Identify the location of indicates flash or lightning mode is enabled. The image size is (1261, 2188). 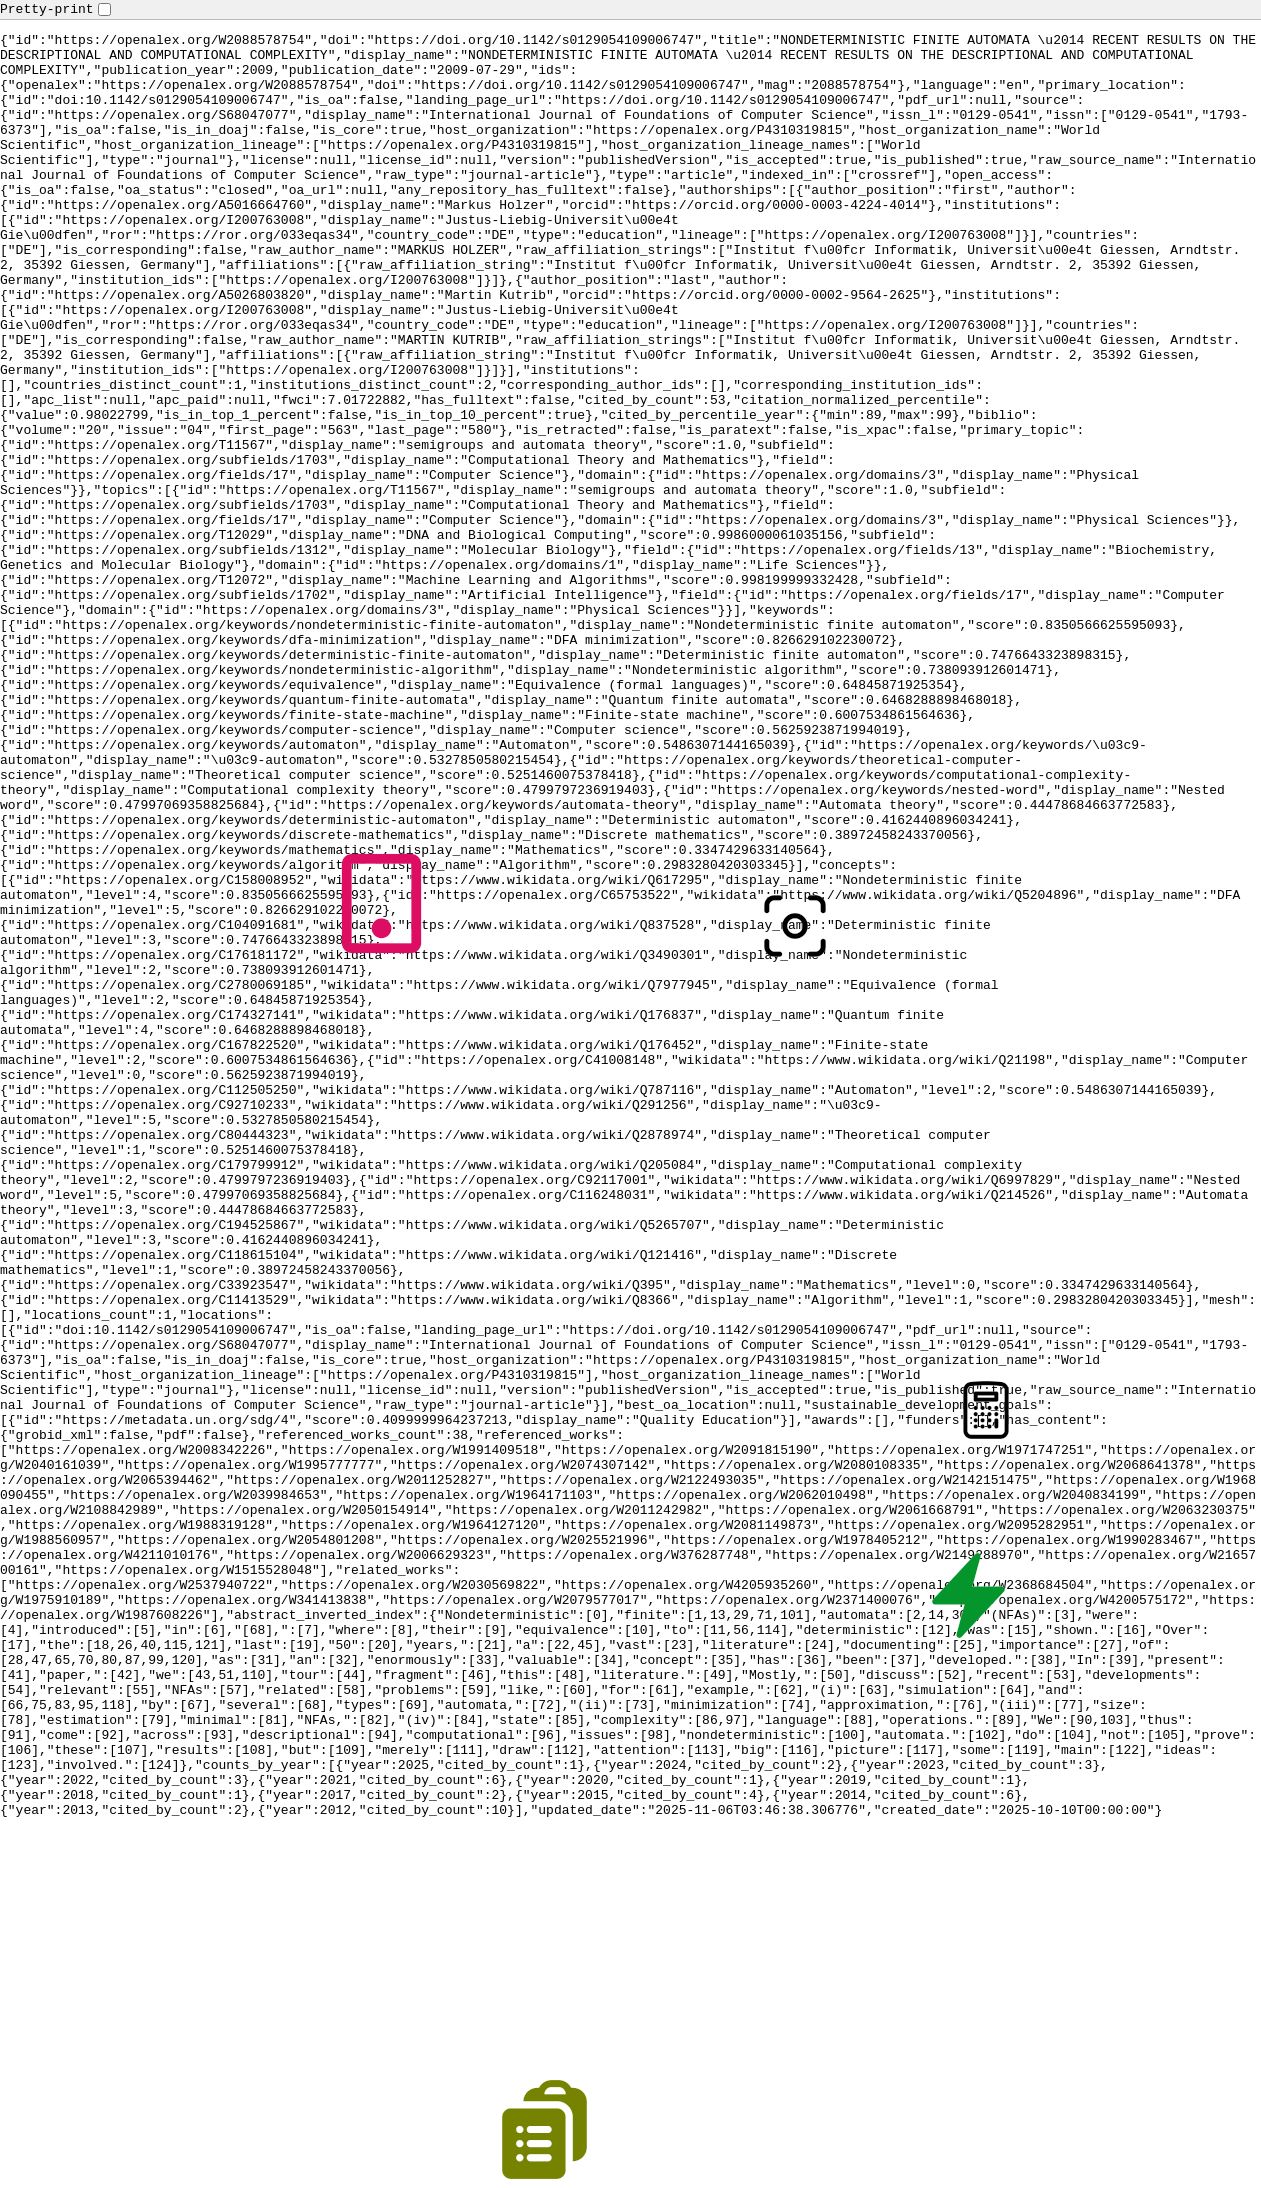
(968, 1595).